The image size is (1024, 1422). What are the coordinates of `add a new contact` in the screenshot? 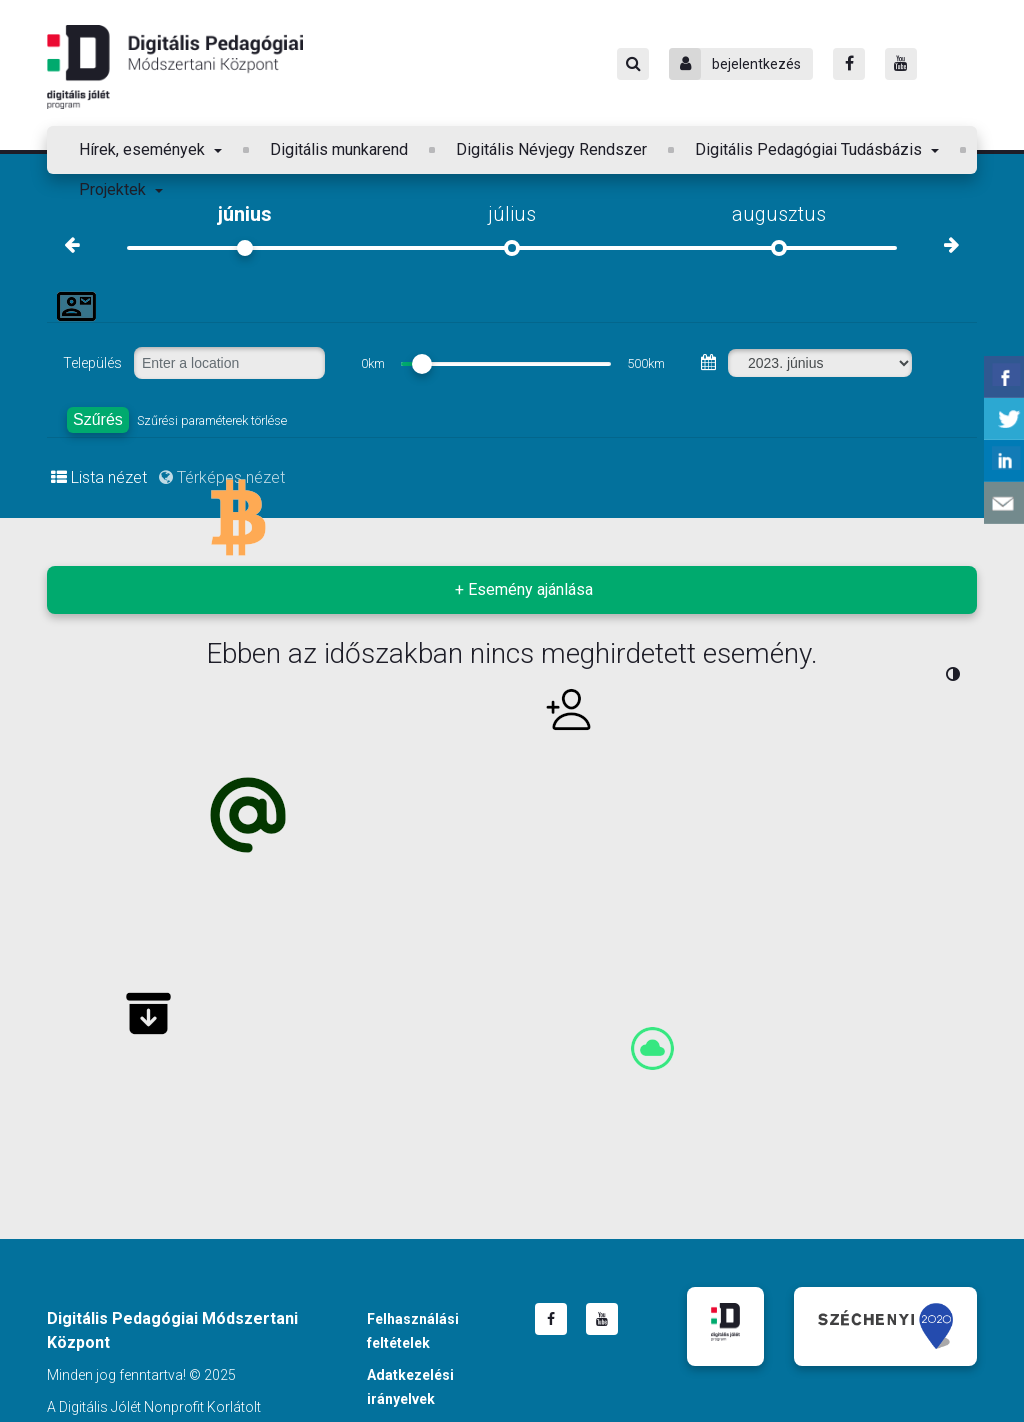 It's located at (568, 709).